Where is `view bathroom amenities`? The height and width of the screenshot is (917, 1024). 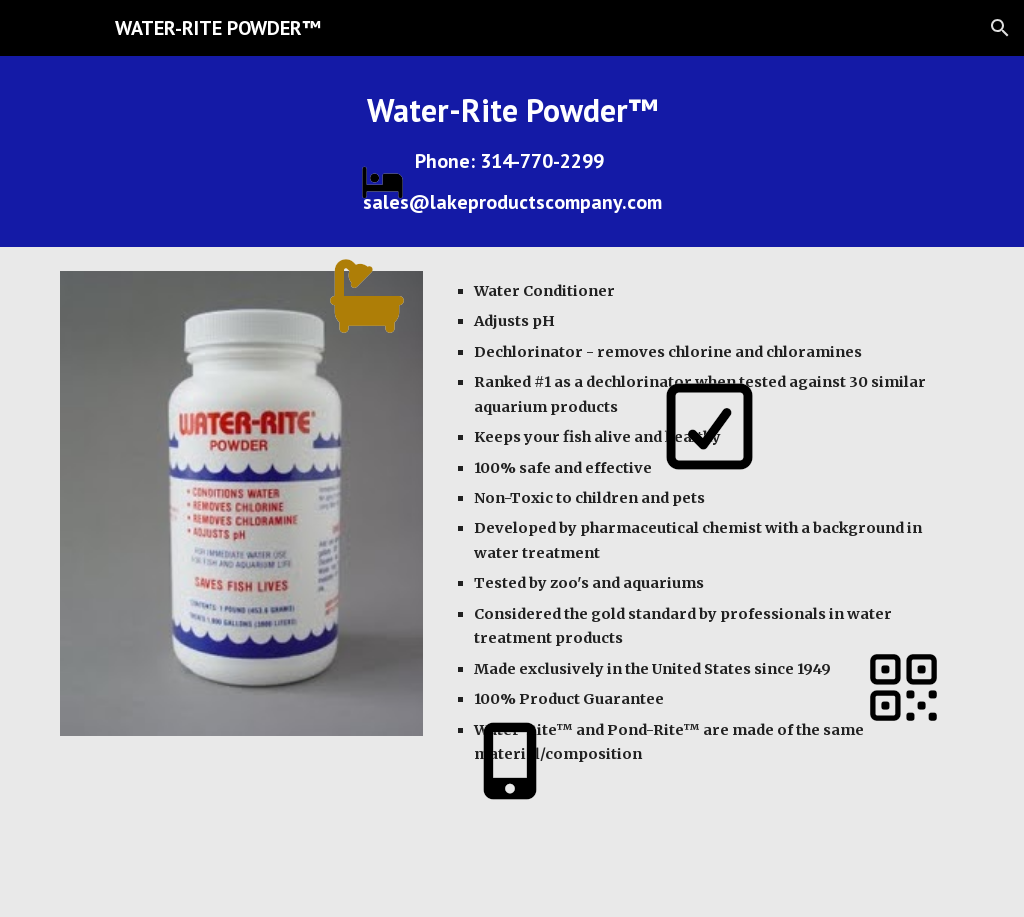 view bathroom amenities is located at coordinates (367, 296).